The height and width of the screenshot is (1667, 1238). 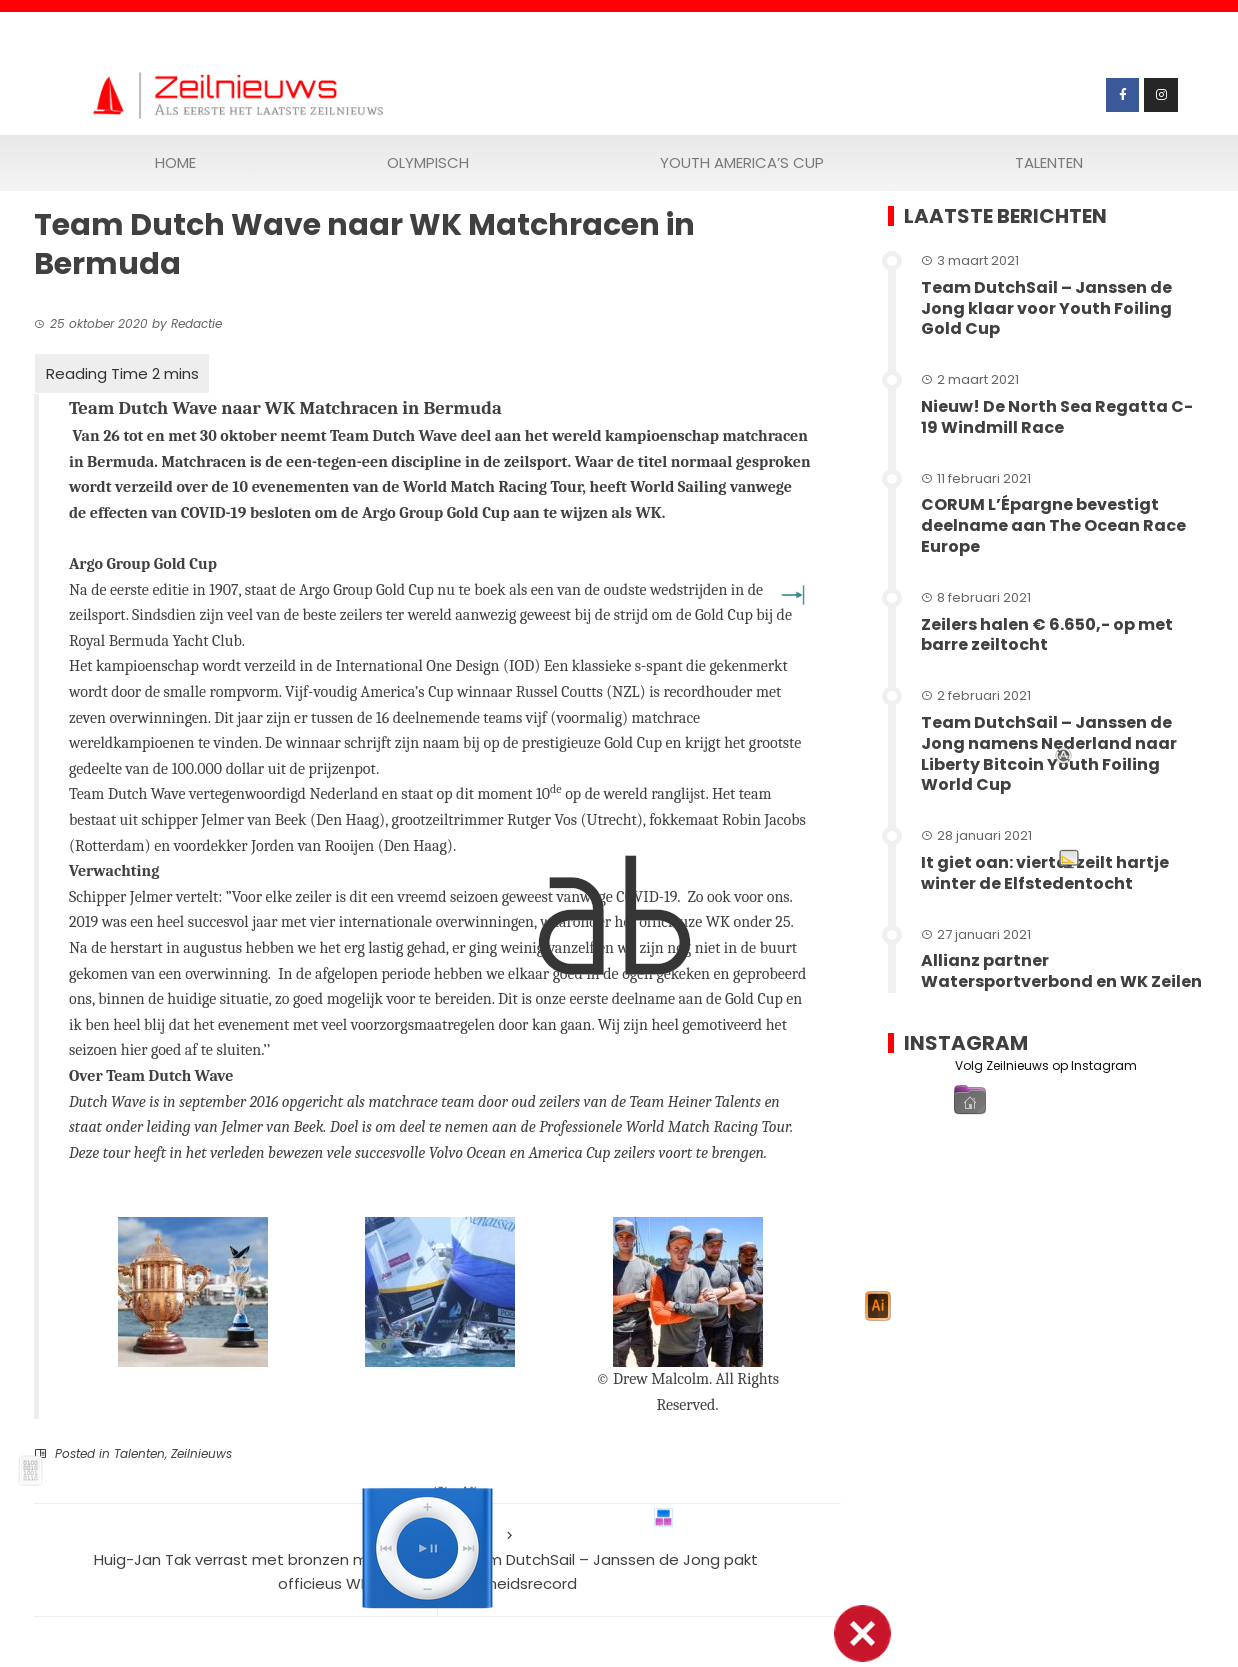 I want to click on indicates a binary or raw data file, so click(x=30, y=1470).